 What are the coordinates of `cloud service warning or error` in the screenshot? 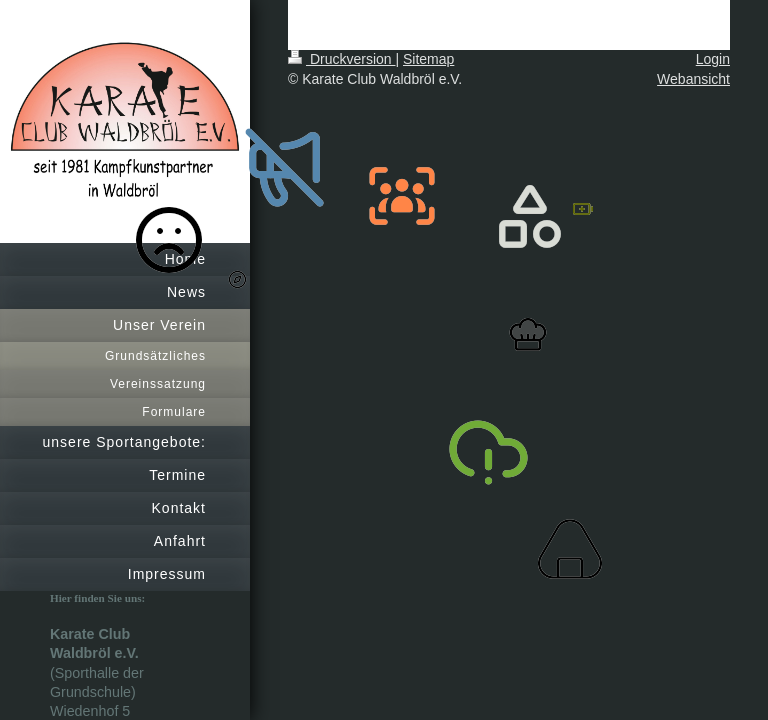 It's located at (488, 452).